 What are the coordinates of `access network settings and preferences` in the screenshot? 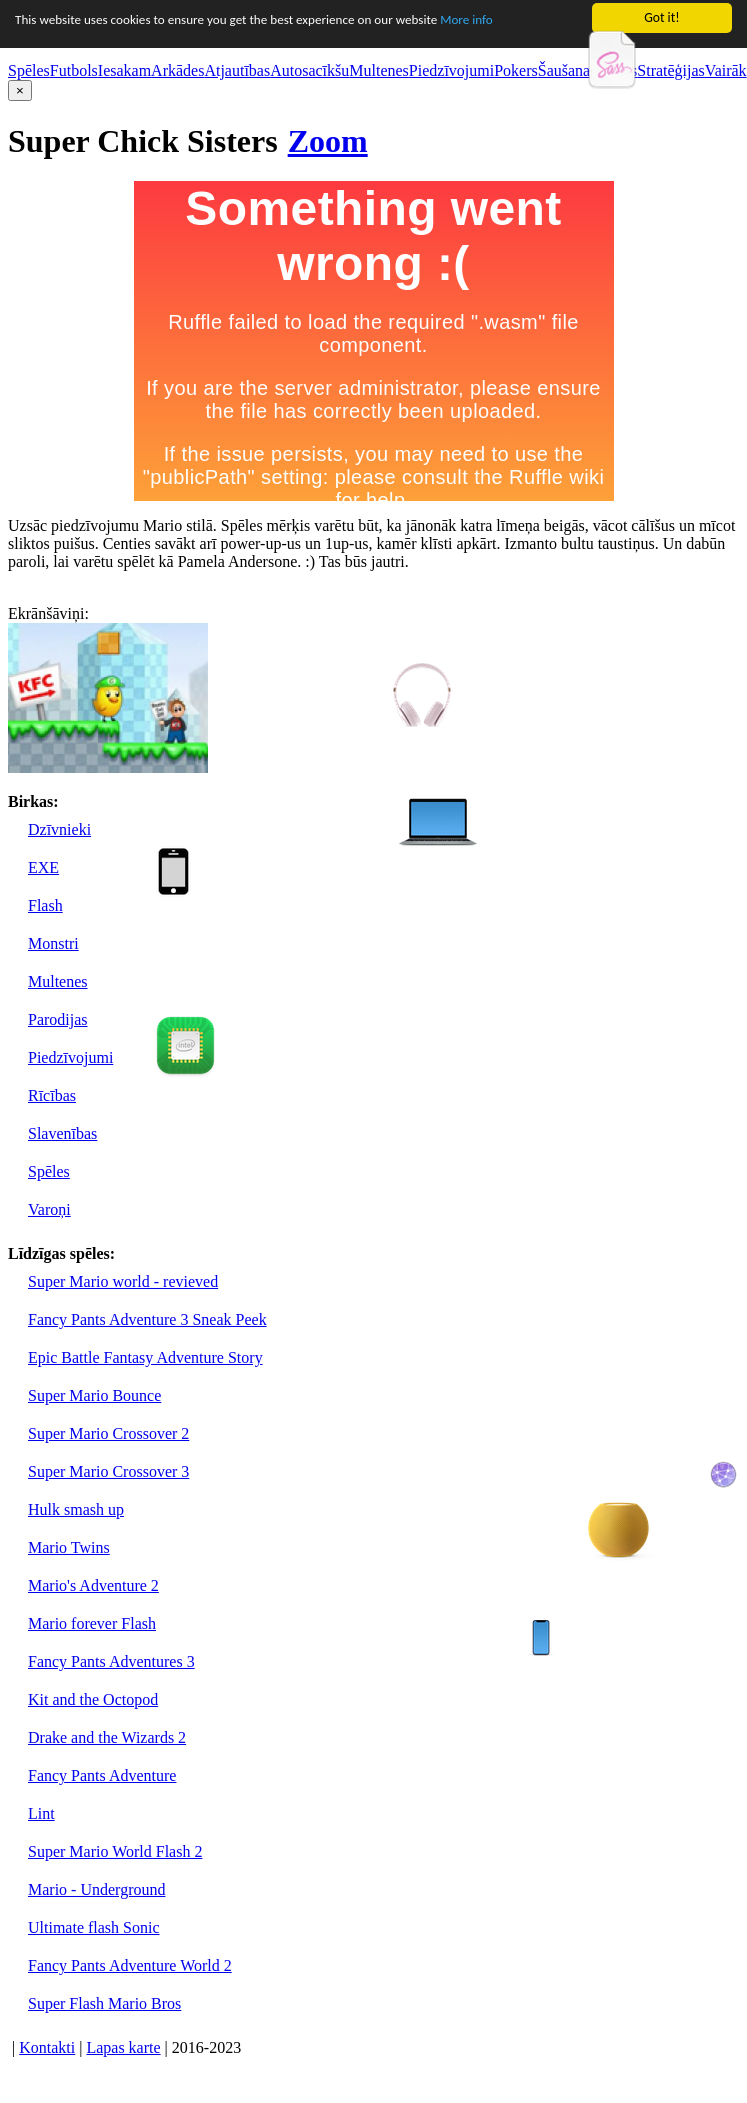 It's located at (723, 1474).